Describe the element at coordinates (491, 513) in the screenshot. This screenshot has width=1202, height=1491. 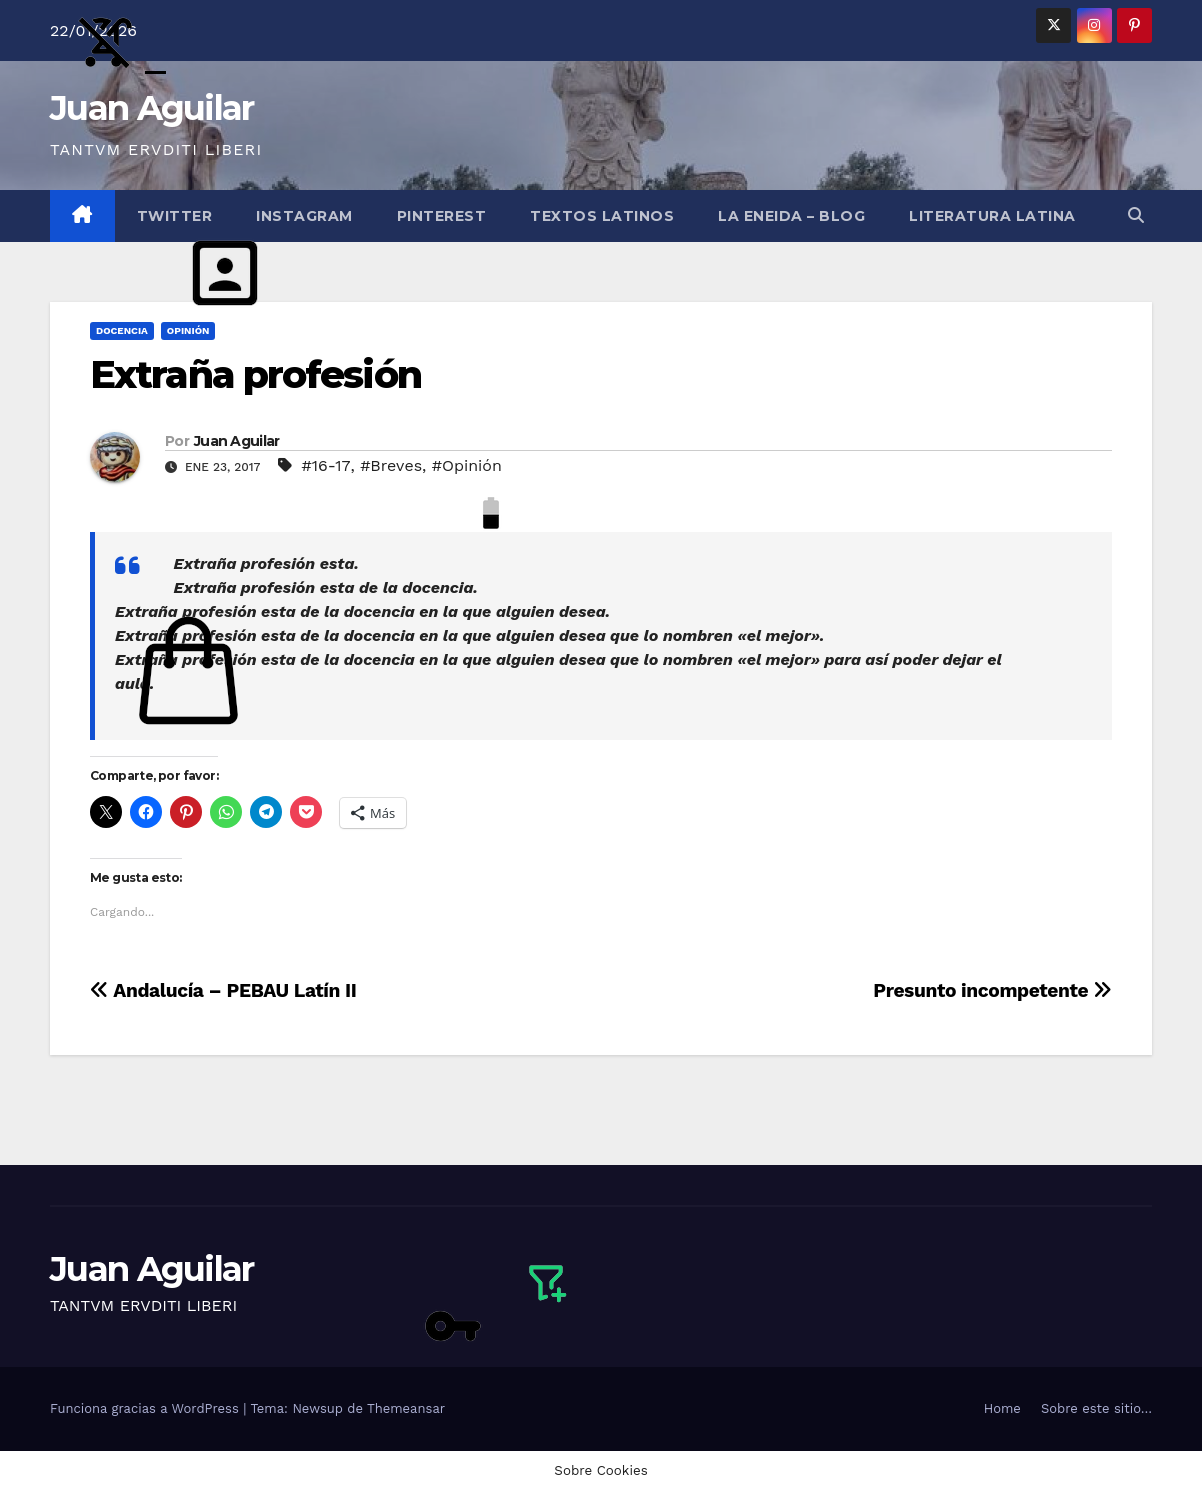
I see `indicates battery is at 50% charge` at that location.